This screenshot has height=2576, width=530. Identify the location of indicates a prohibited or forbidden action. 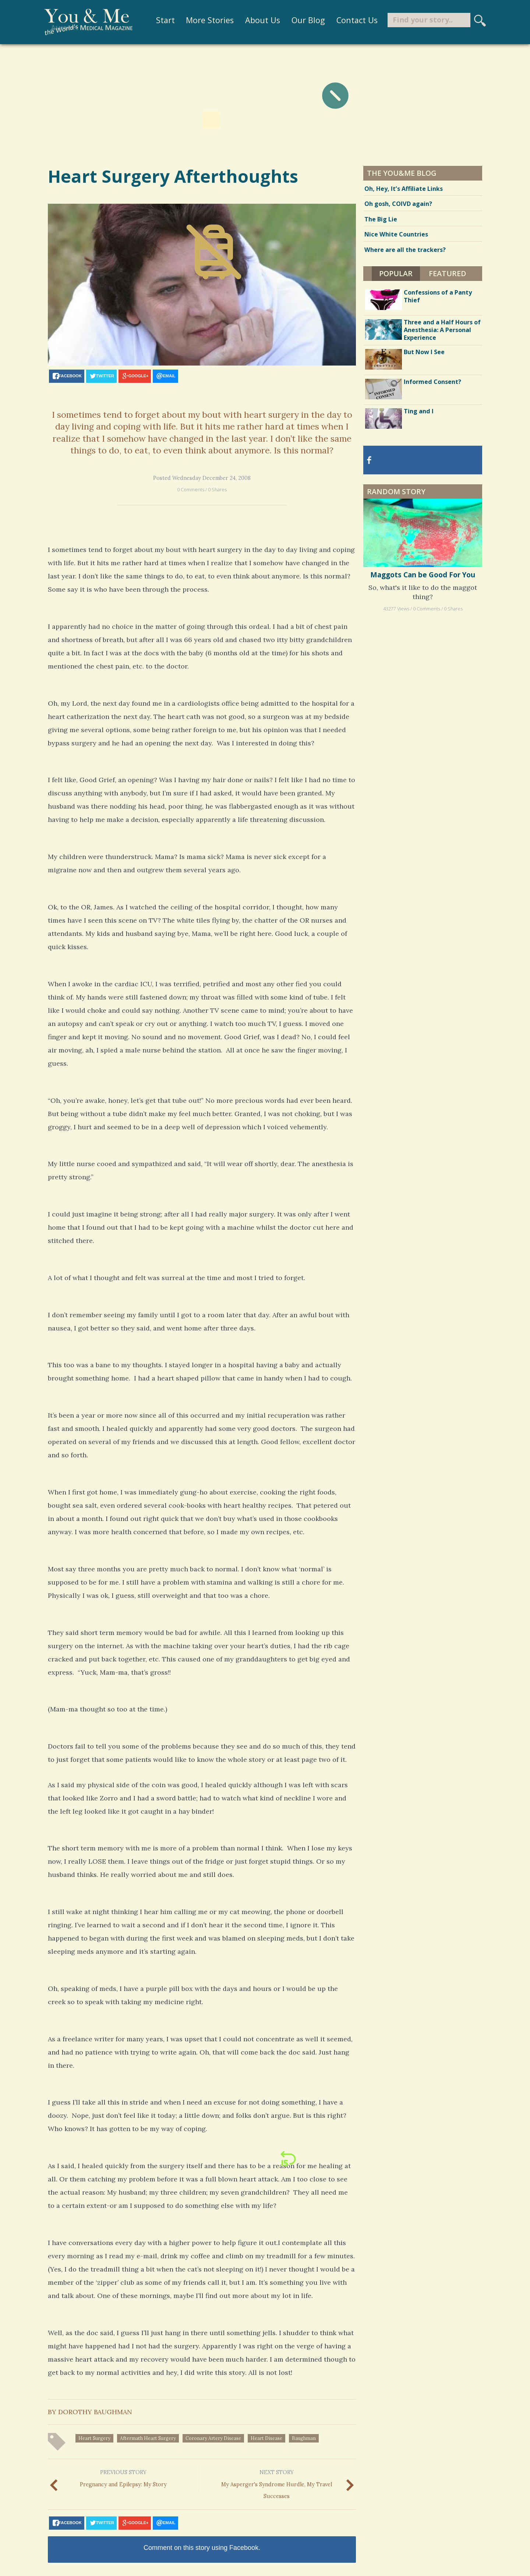
(335, 96).